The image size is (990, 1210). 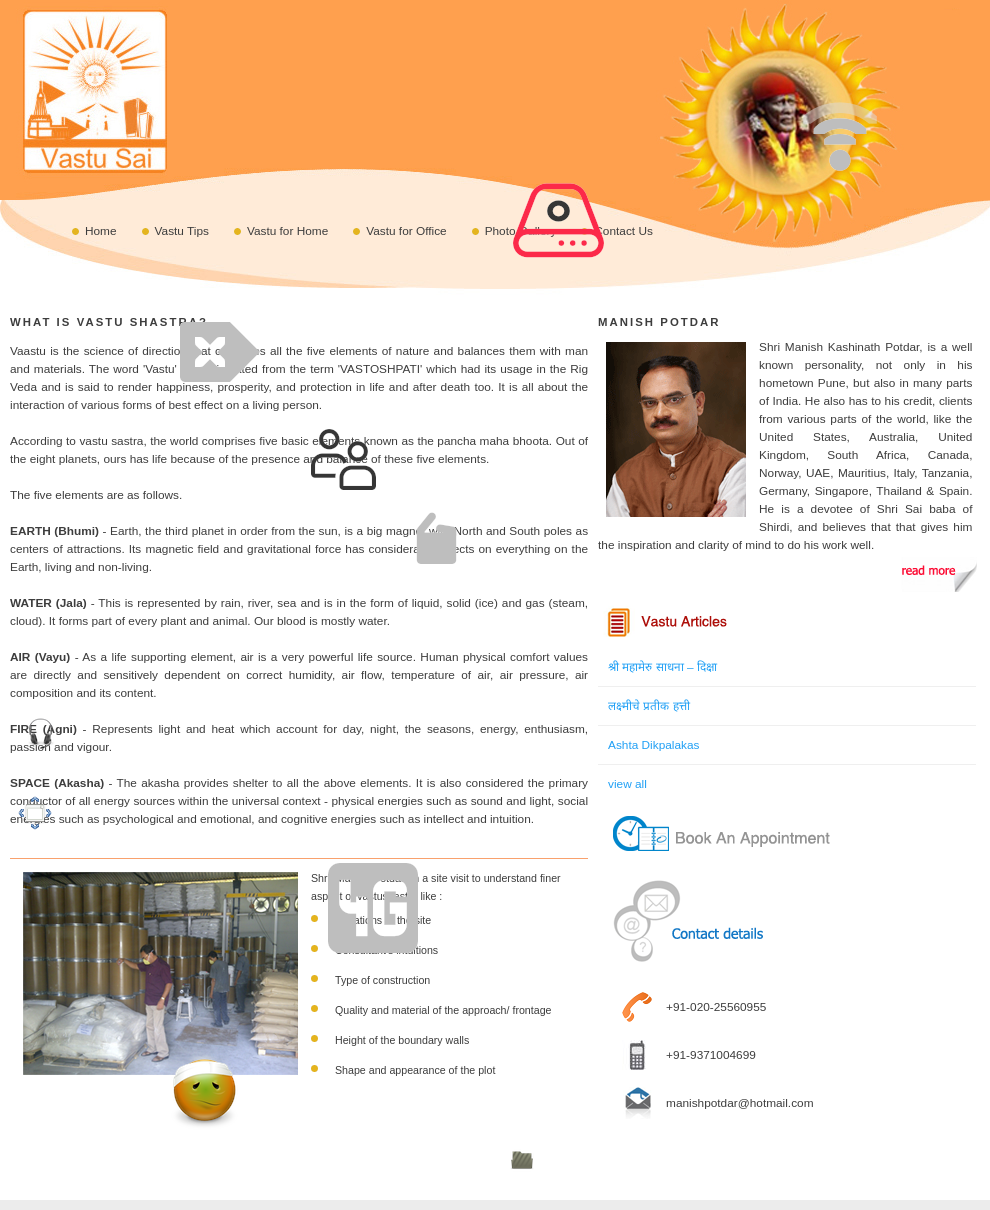 What do you see at coordinates (522, 1161) in the screenshot?
I see `indicates a folder currently being accessed or browsed` at bounding box center [522, 1161].